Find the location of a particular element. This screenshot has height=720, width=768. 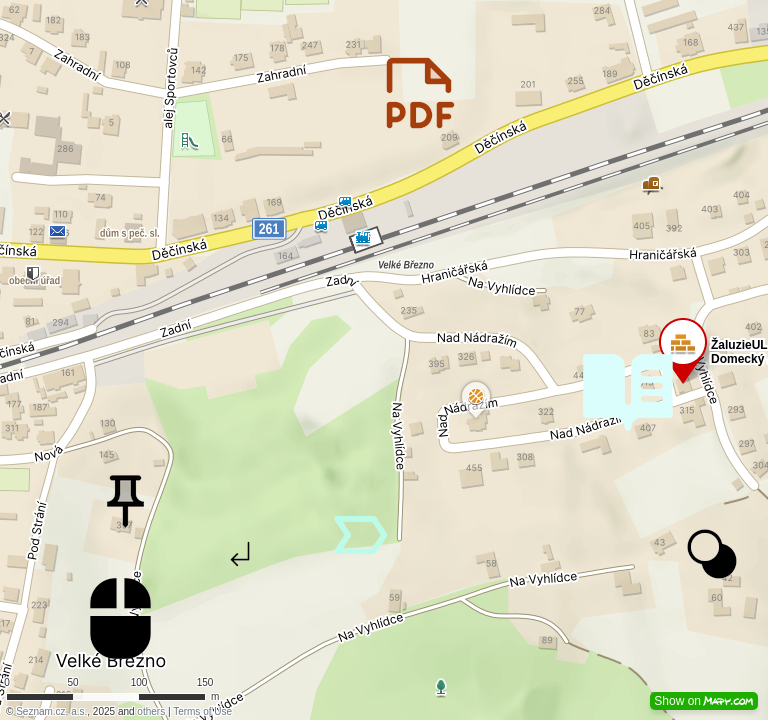

return or enter key is located at coordinates (241, 554).